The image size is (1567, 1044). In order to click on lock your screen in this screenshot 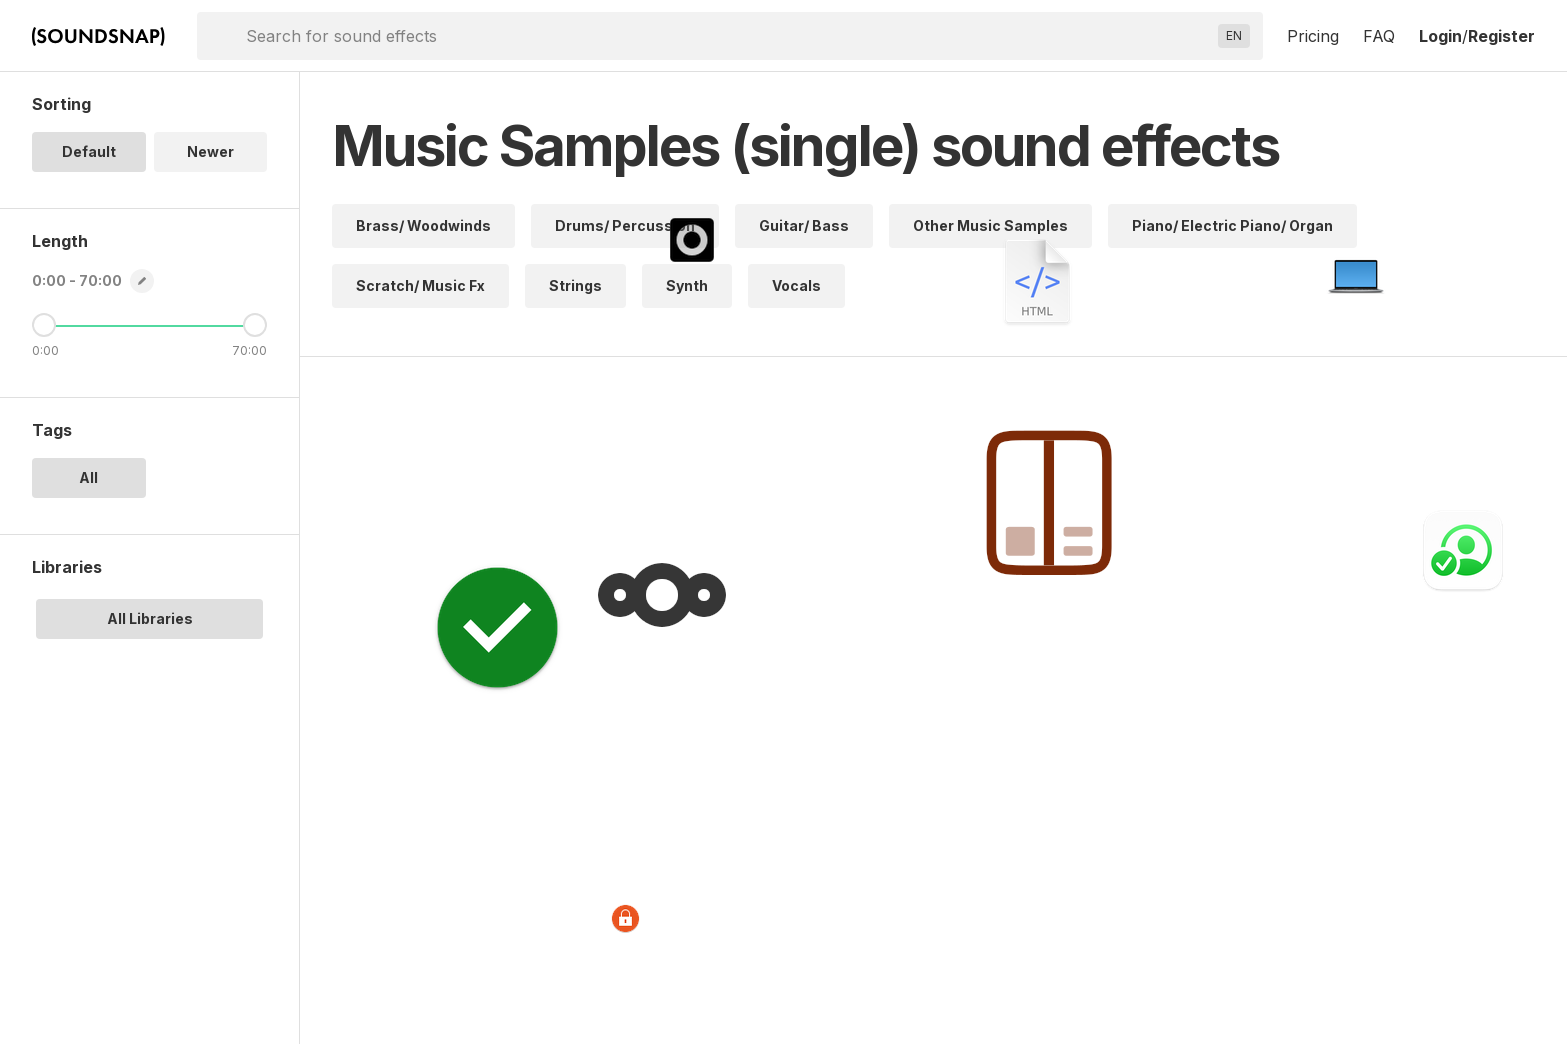, I will do `click(625, 918)`.